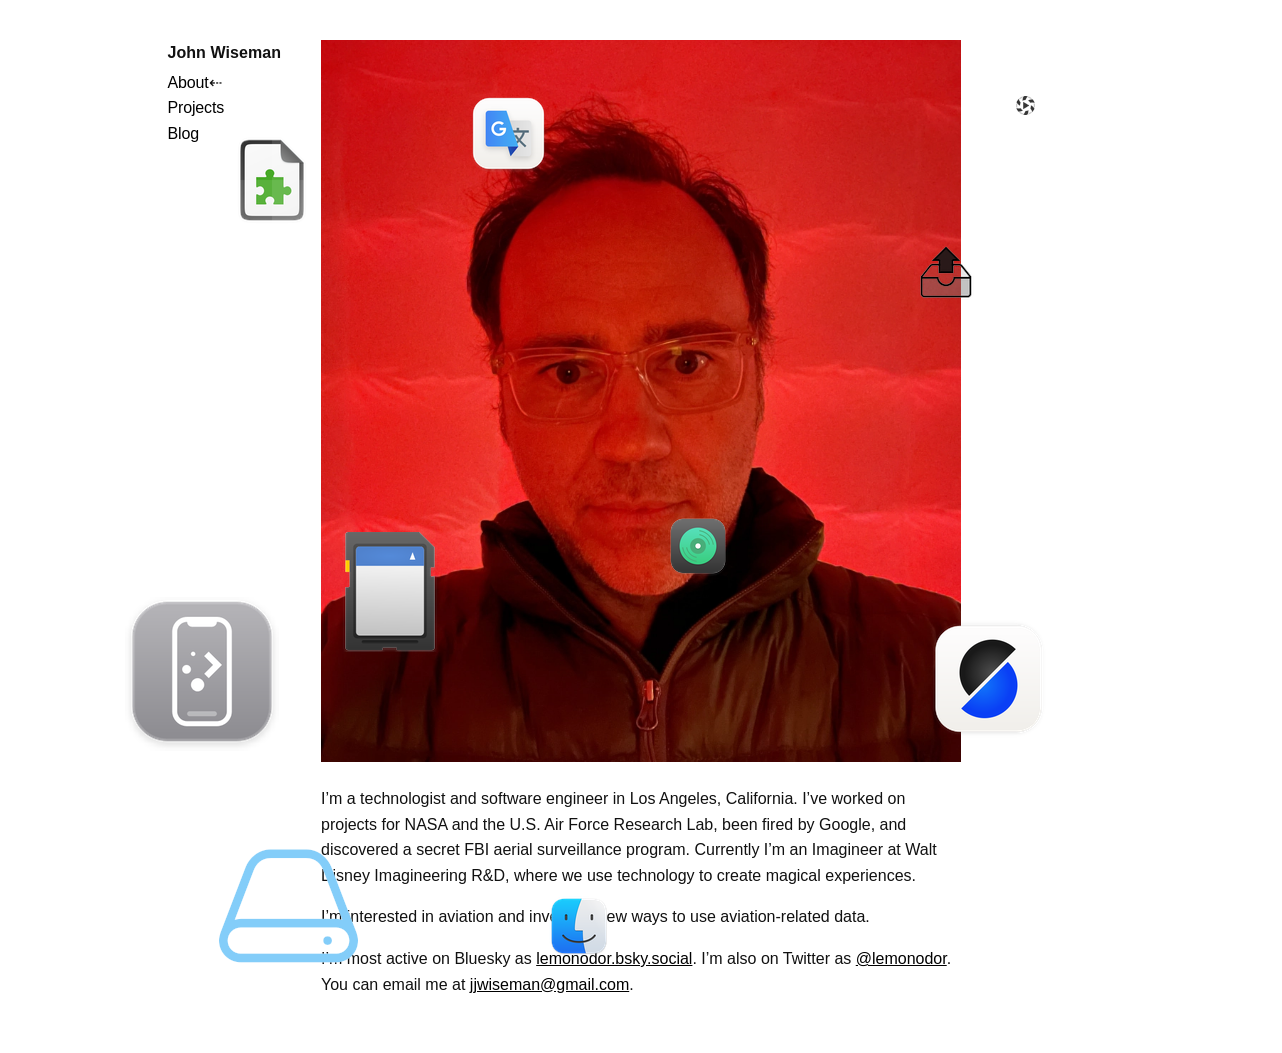 This screenshot has width=1282, height=1053. What do you see at coordinates (288, 901) in the screenshot?
I see `eject or safely remove external drive` at bounding box center [288, 901].